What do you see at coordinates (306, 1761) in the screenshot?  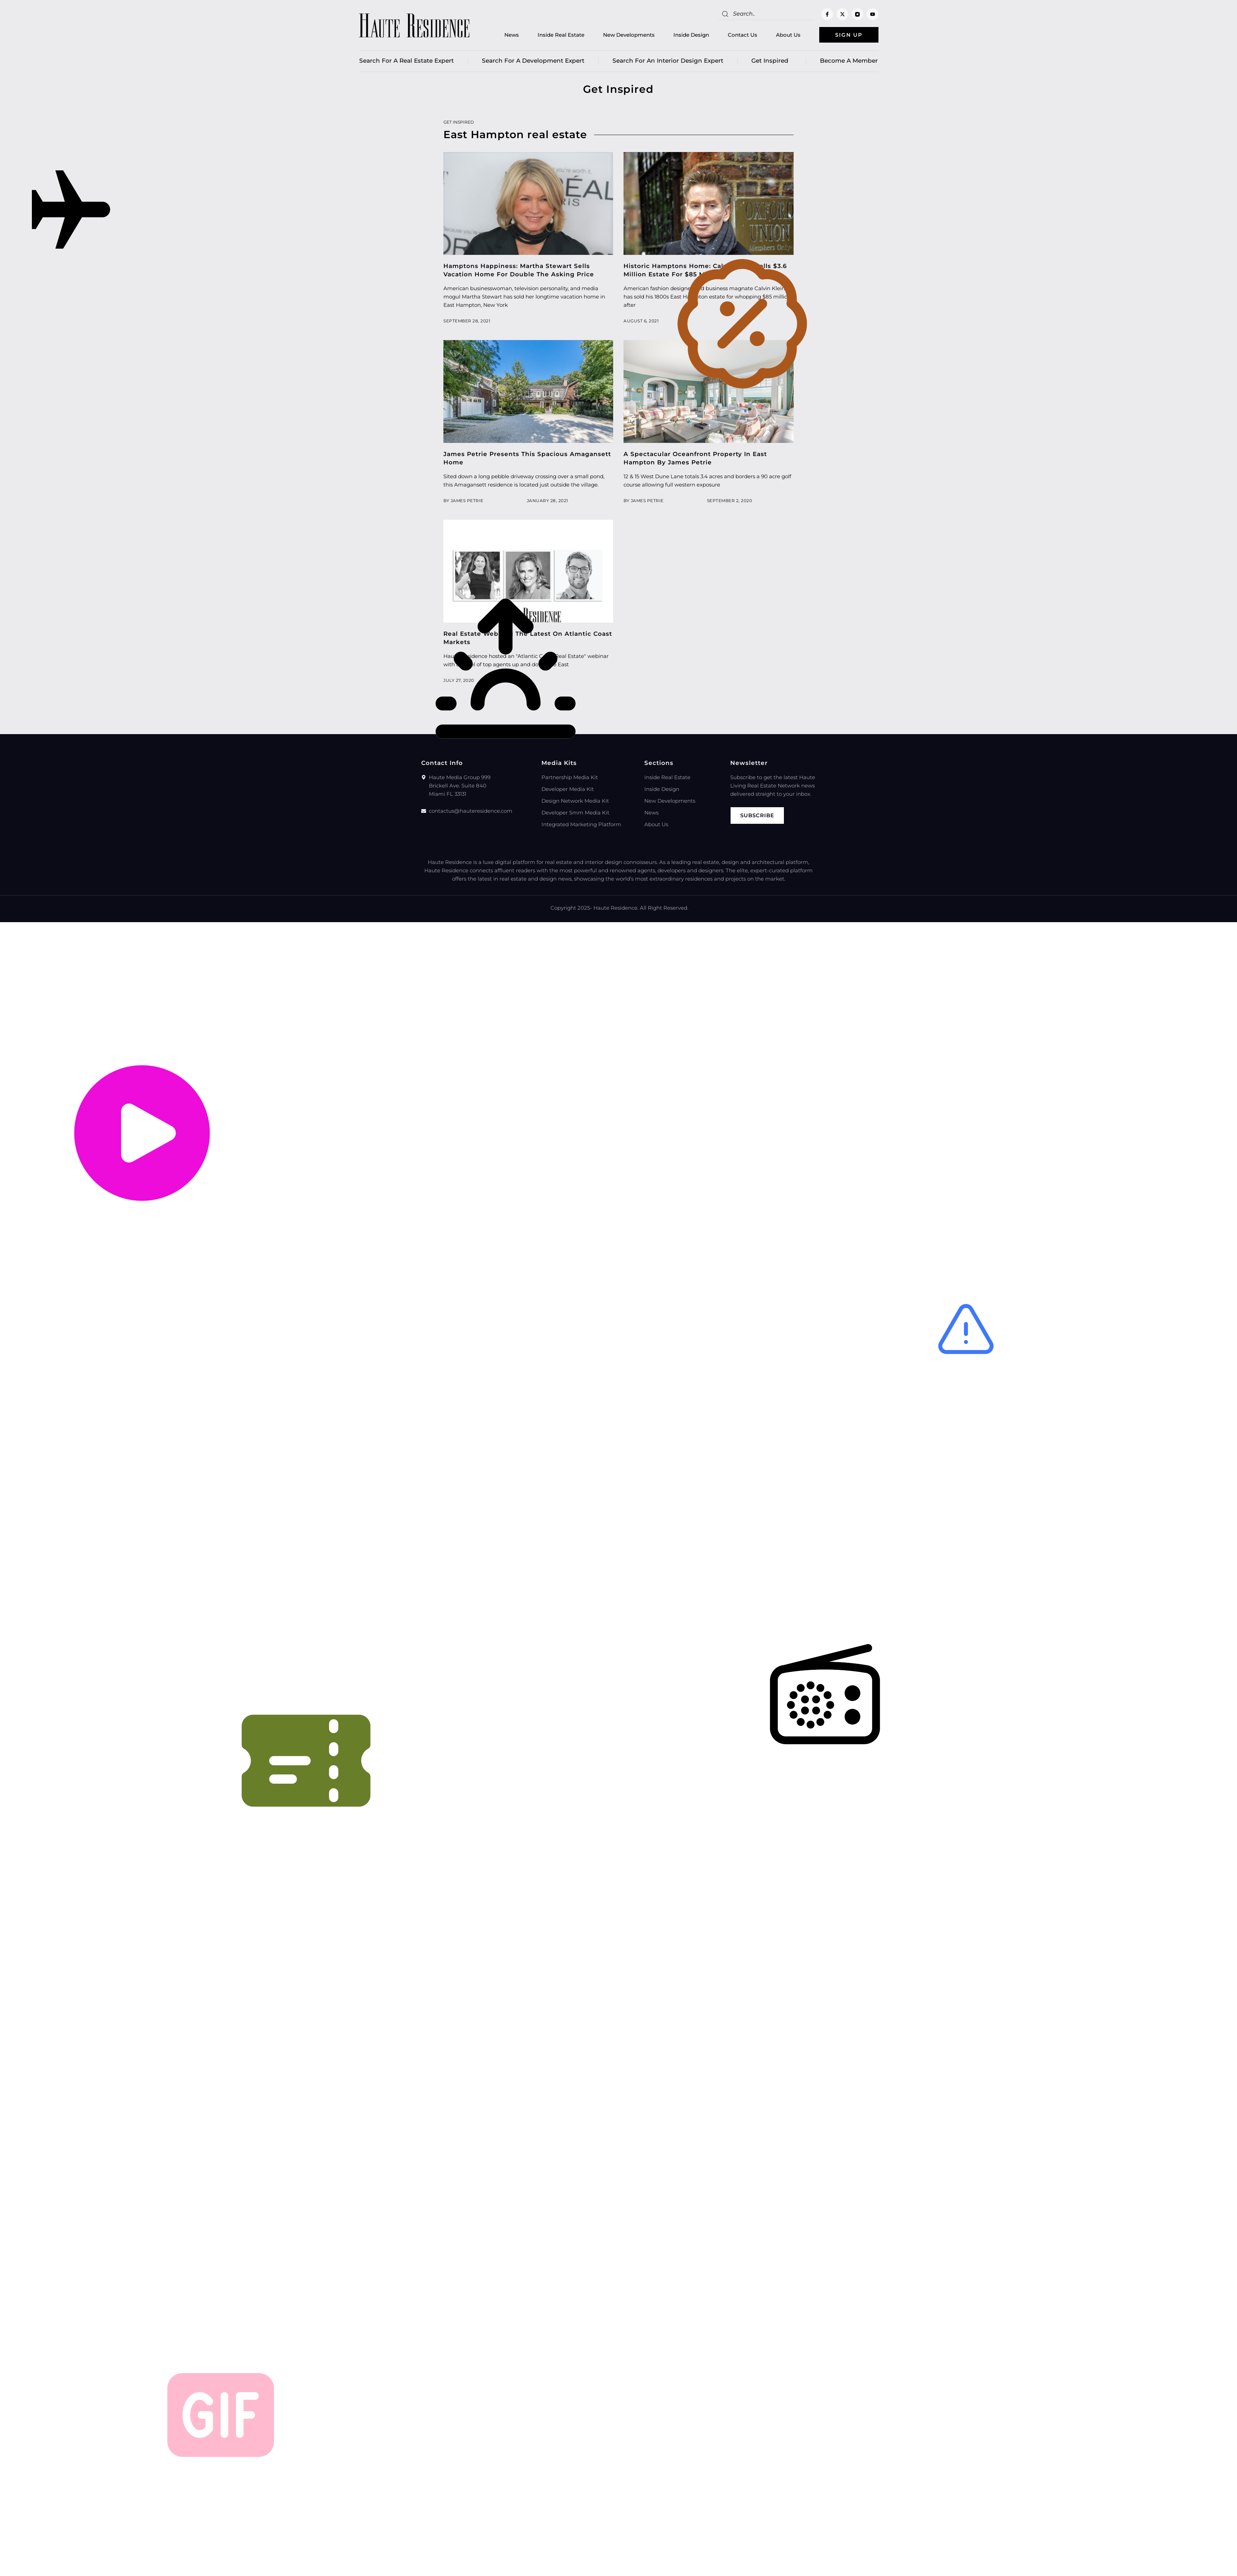 I see `view your tickets or passes` at bounding box center [306, 1761].